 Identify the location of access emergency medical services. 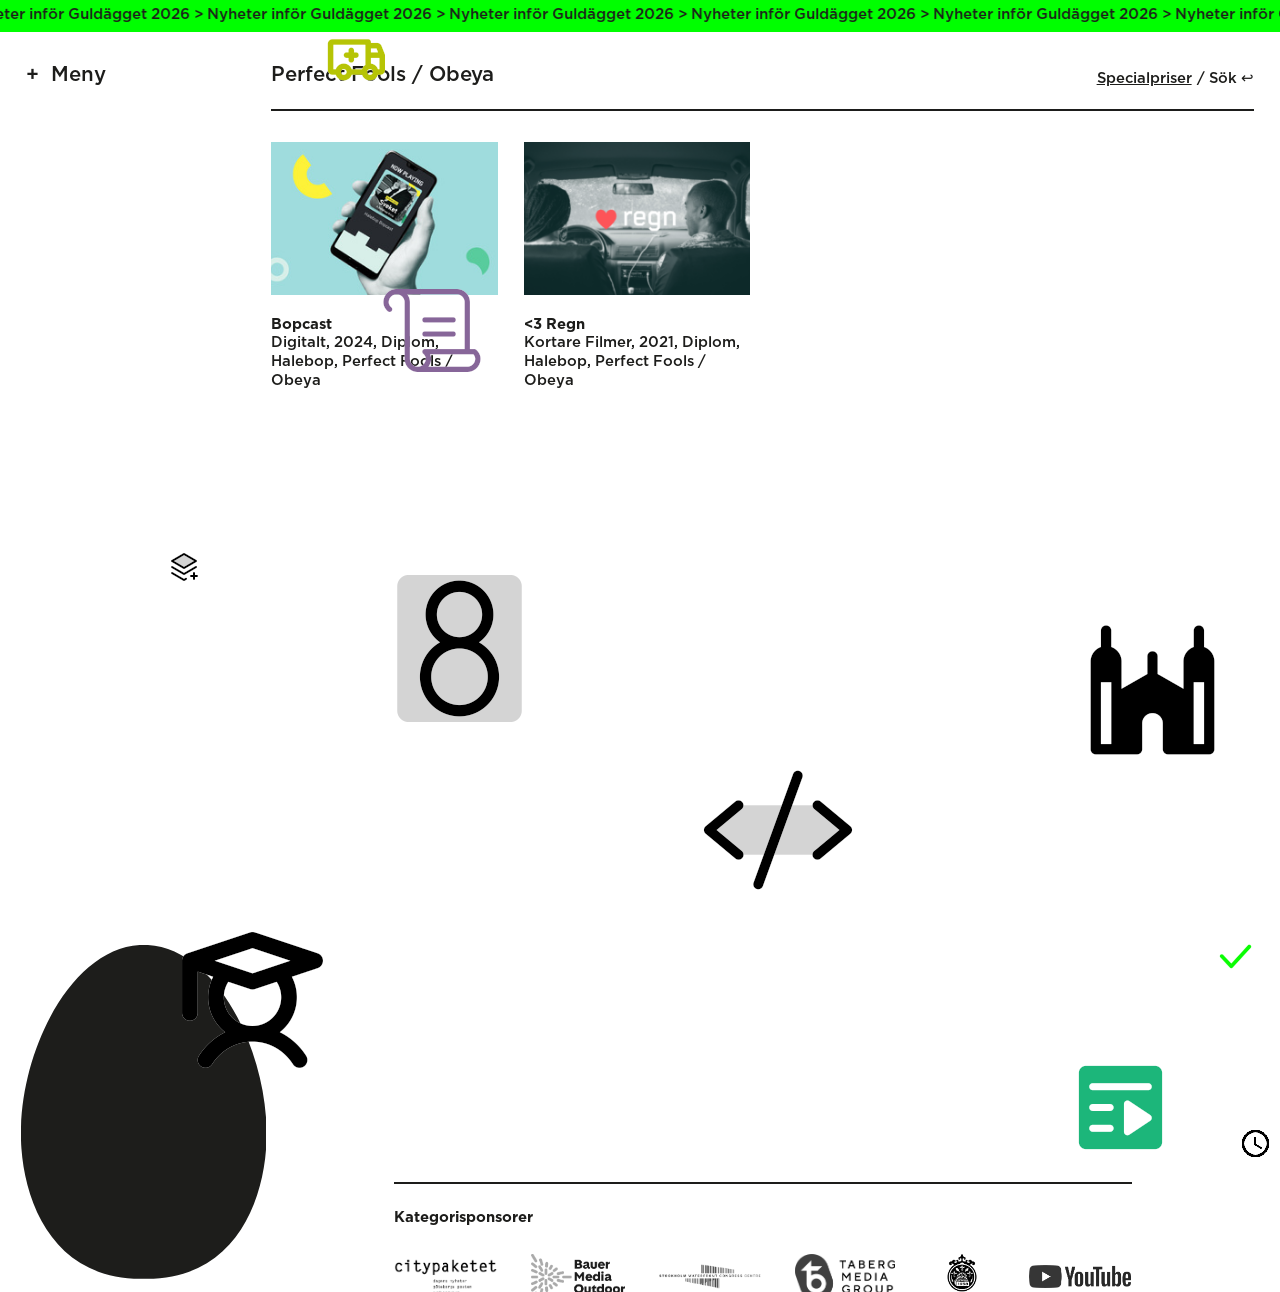
(355, 57).